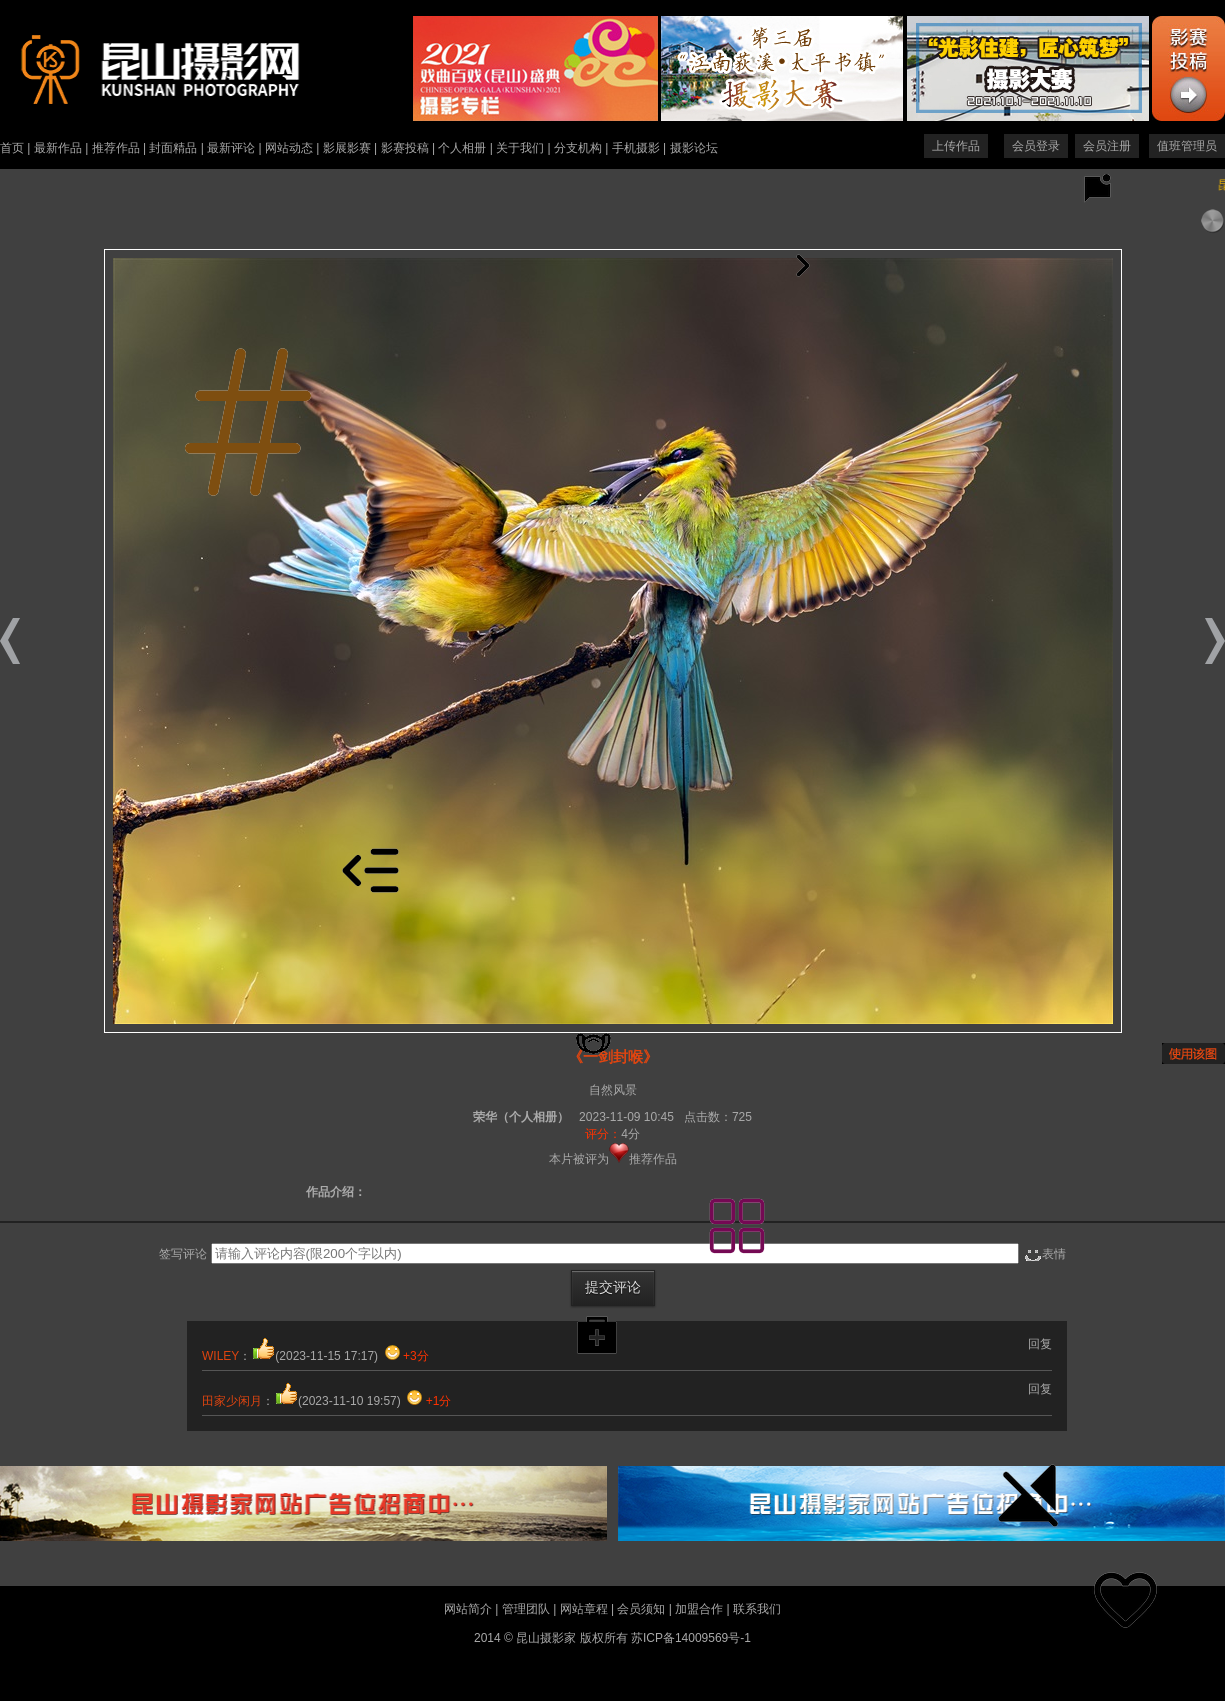  Describe the element at coordinates (1097, 189) in the screenshot. I see `indicates unread messages in chat` at that location.